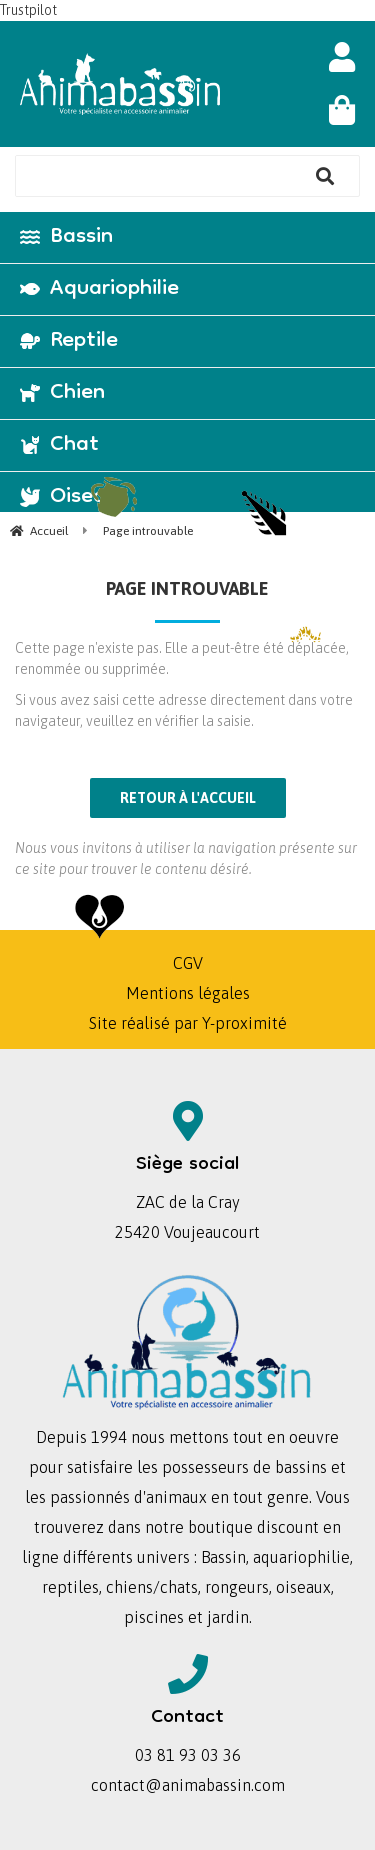 This screenshot has height=1850, width=375. What do you see at coordinates (114, 497) in the screenshot?
I see `indicates watering or irrigation action` at bounding box center [114, 497].